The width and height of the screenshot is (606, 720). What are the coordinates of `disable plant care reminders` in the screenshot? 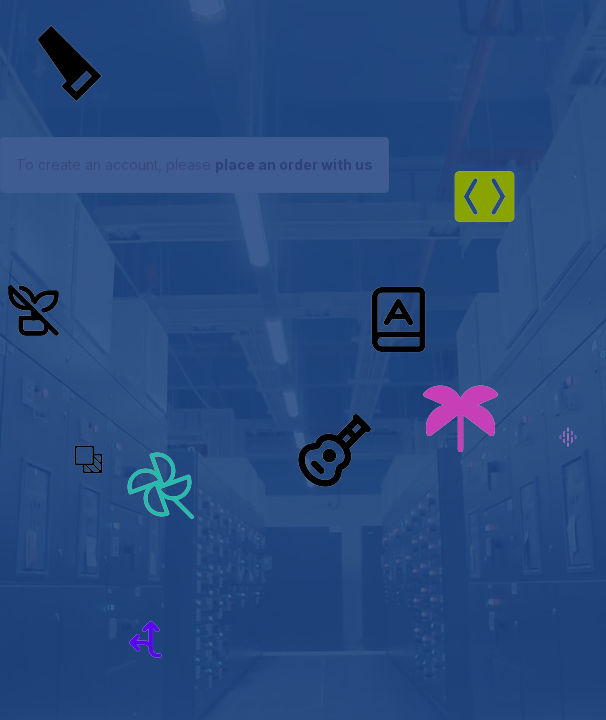 It's located at (33, 310).